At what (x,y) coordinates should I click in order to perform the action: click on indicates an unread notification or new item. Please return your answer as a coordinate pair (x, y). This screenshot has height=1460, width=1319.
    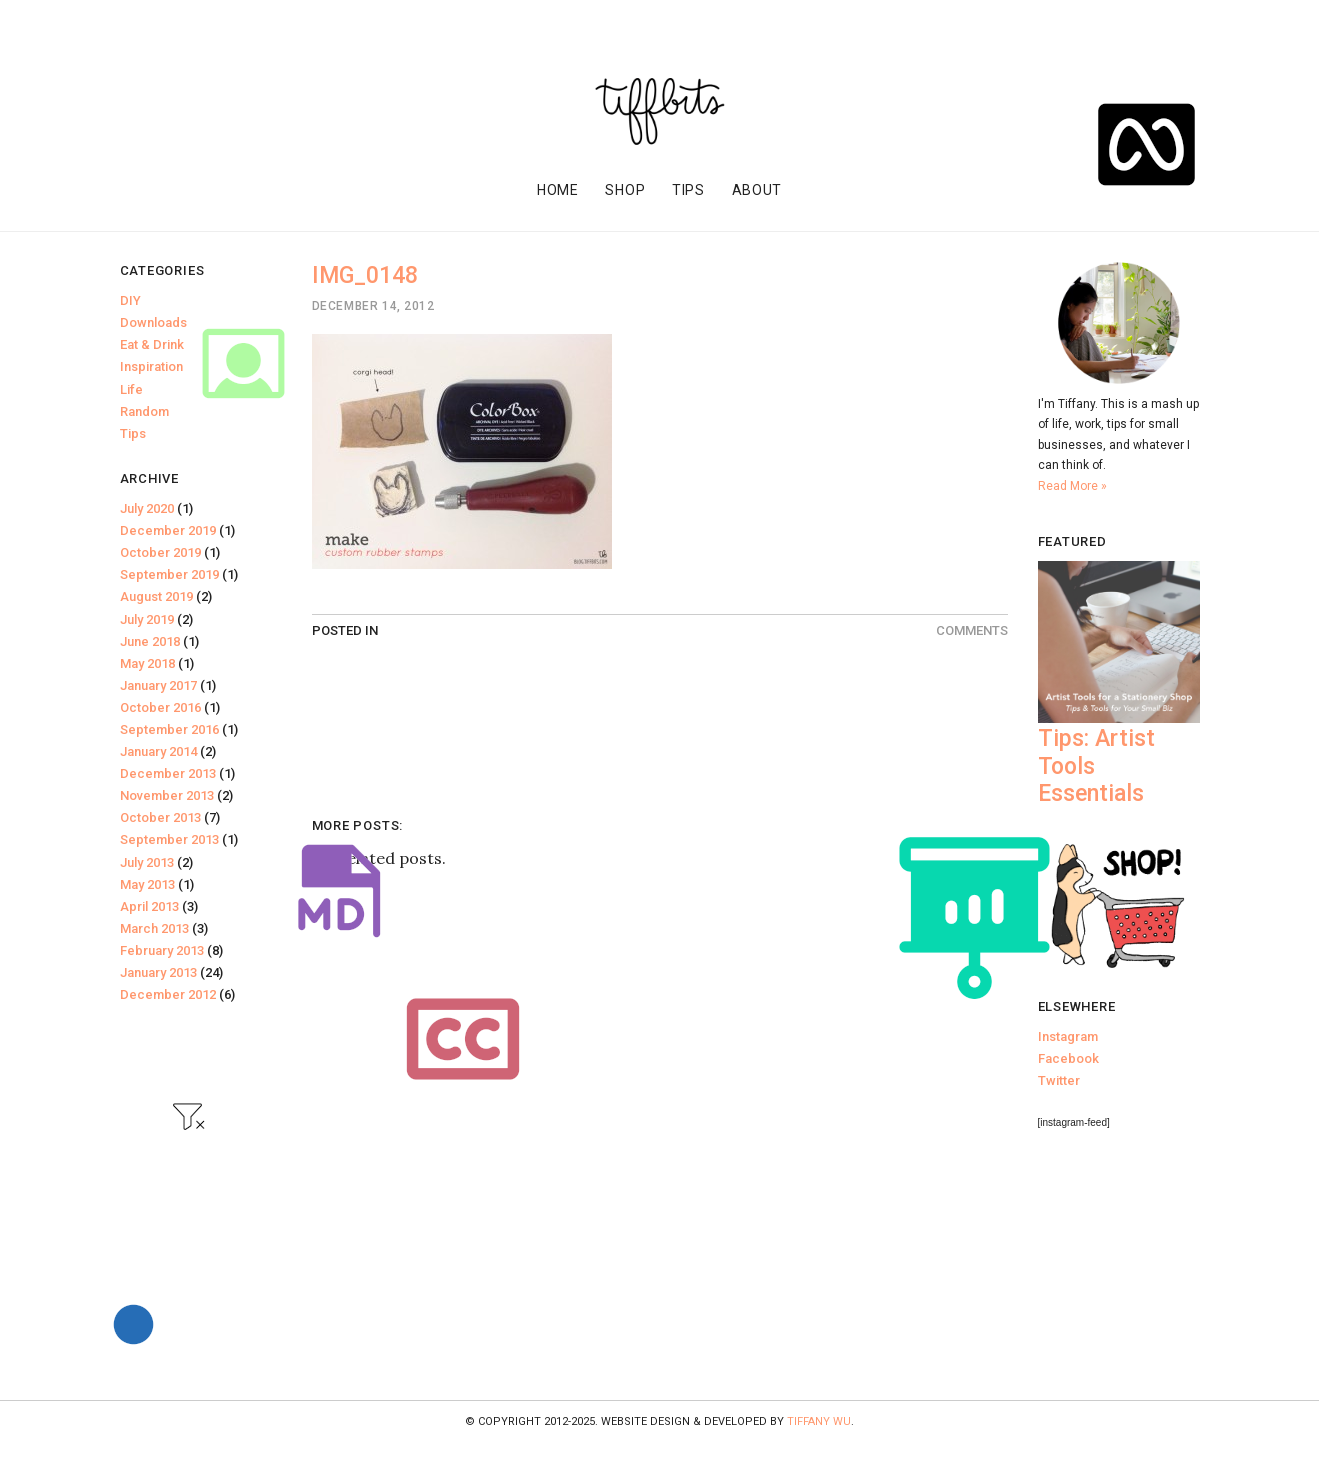
    Looking at the image, I should click on (133, 1324).